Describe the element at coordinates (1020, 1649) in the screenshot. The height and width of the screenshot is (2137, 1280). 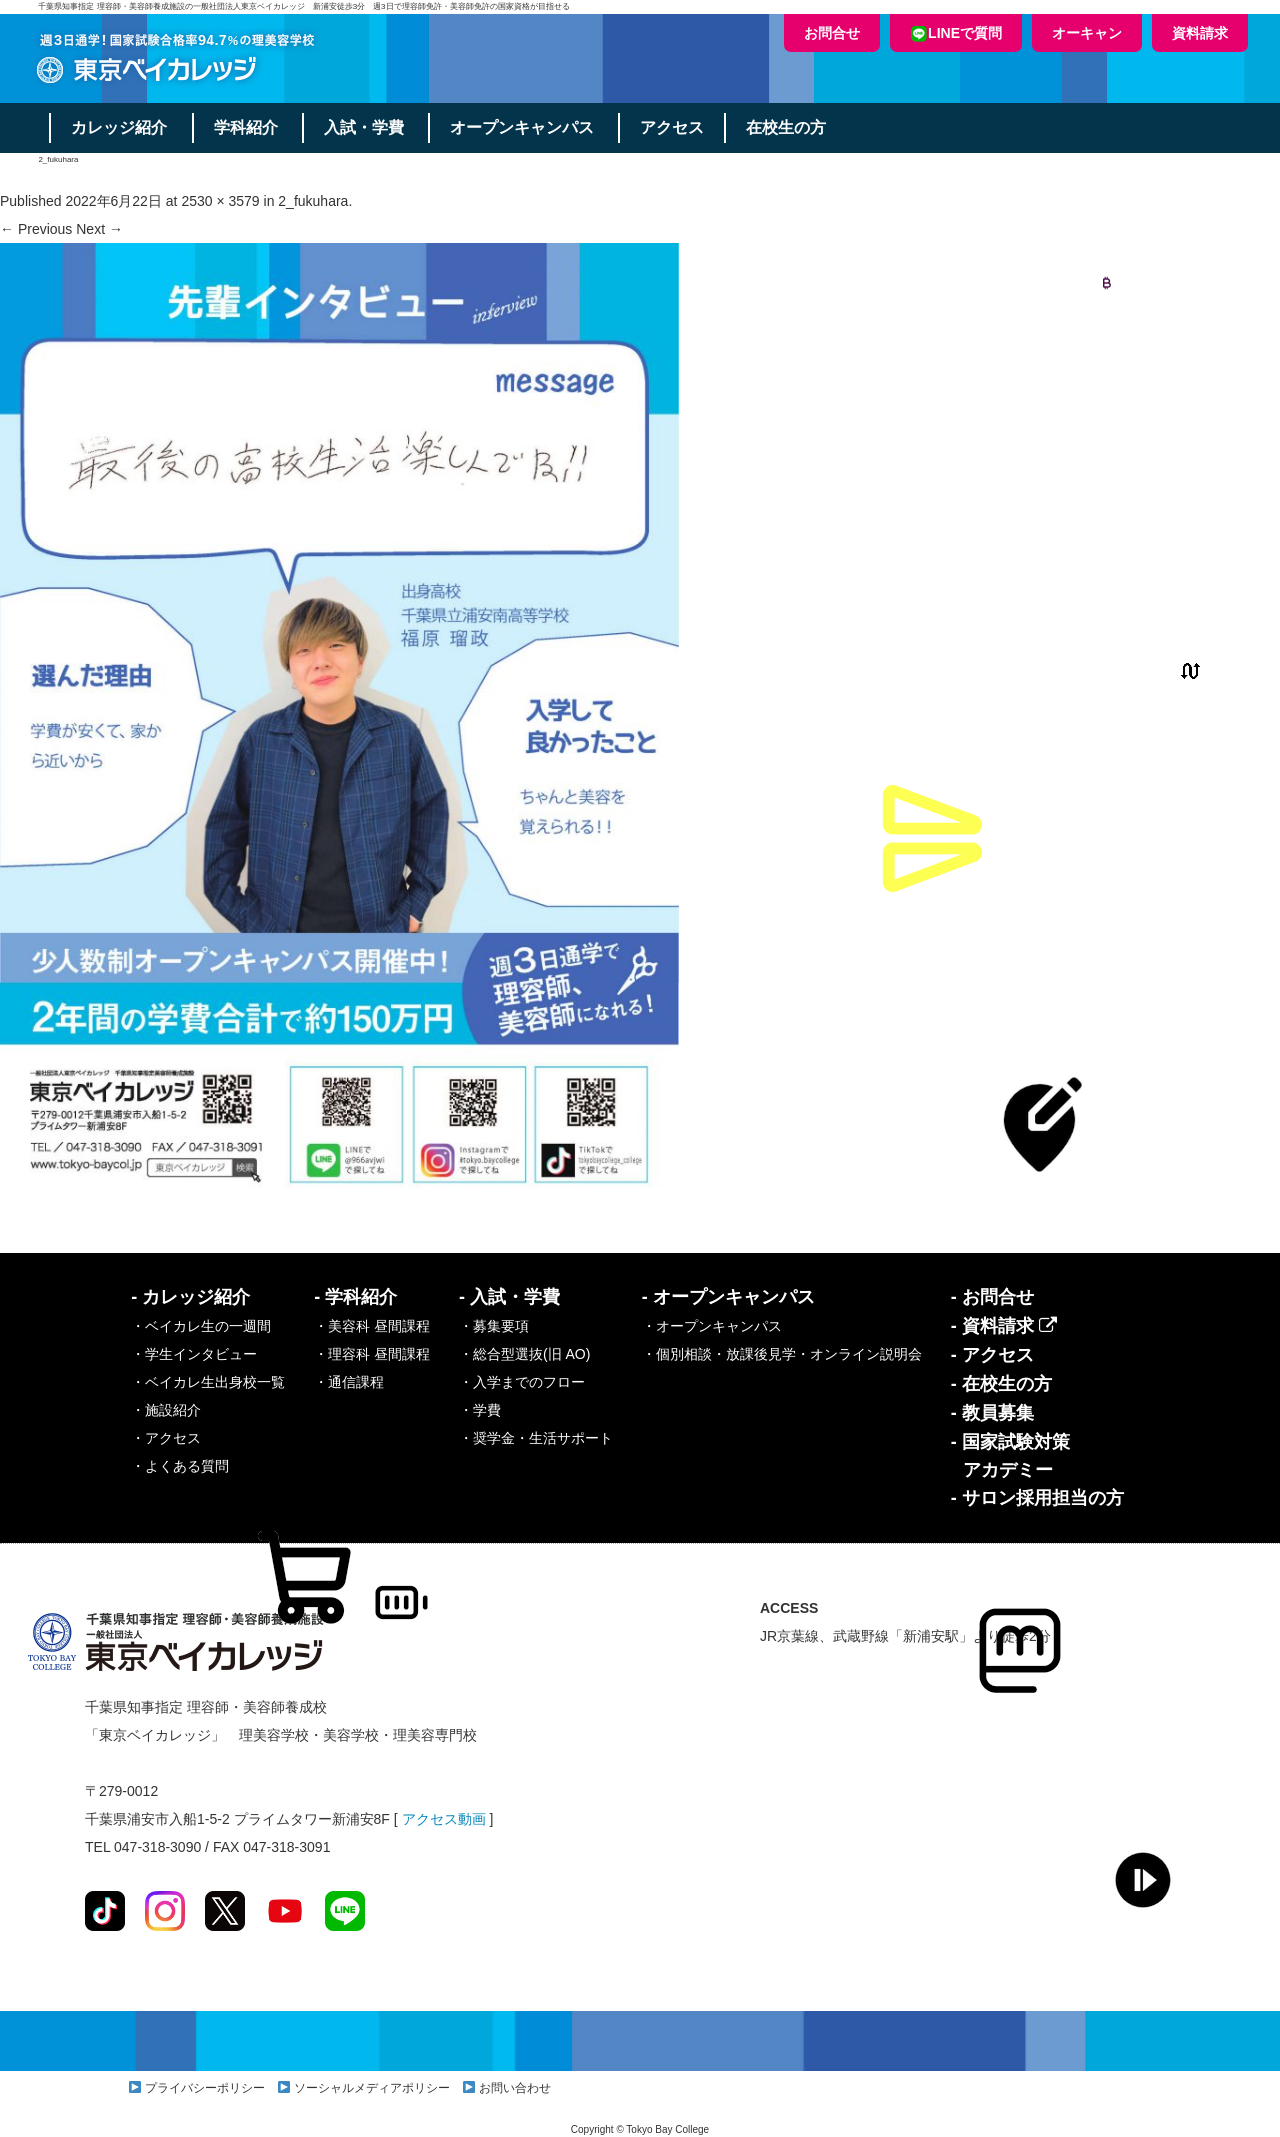
I see `open mastodon app` at that location.